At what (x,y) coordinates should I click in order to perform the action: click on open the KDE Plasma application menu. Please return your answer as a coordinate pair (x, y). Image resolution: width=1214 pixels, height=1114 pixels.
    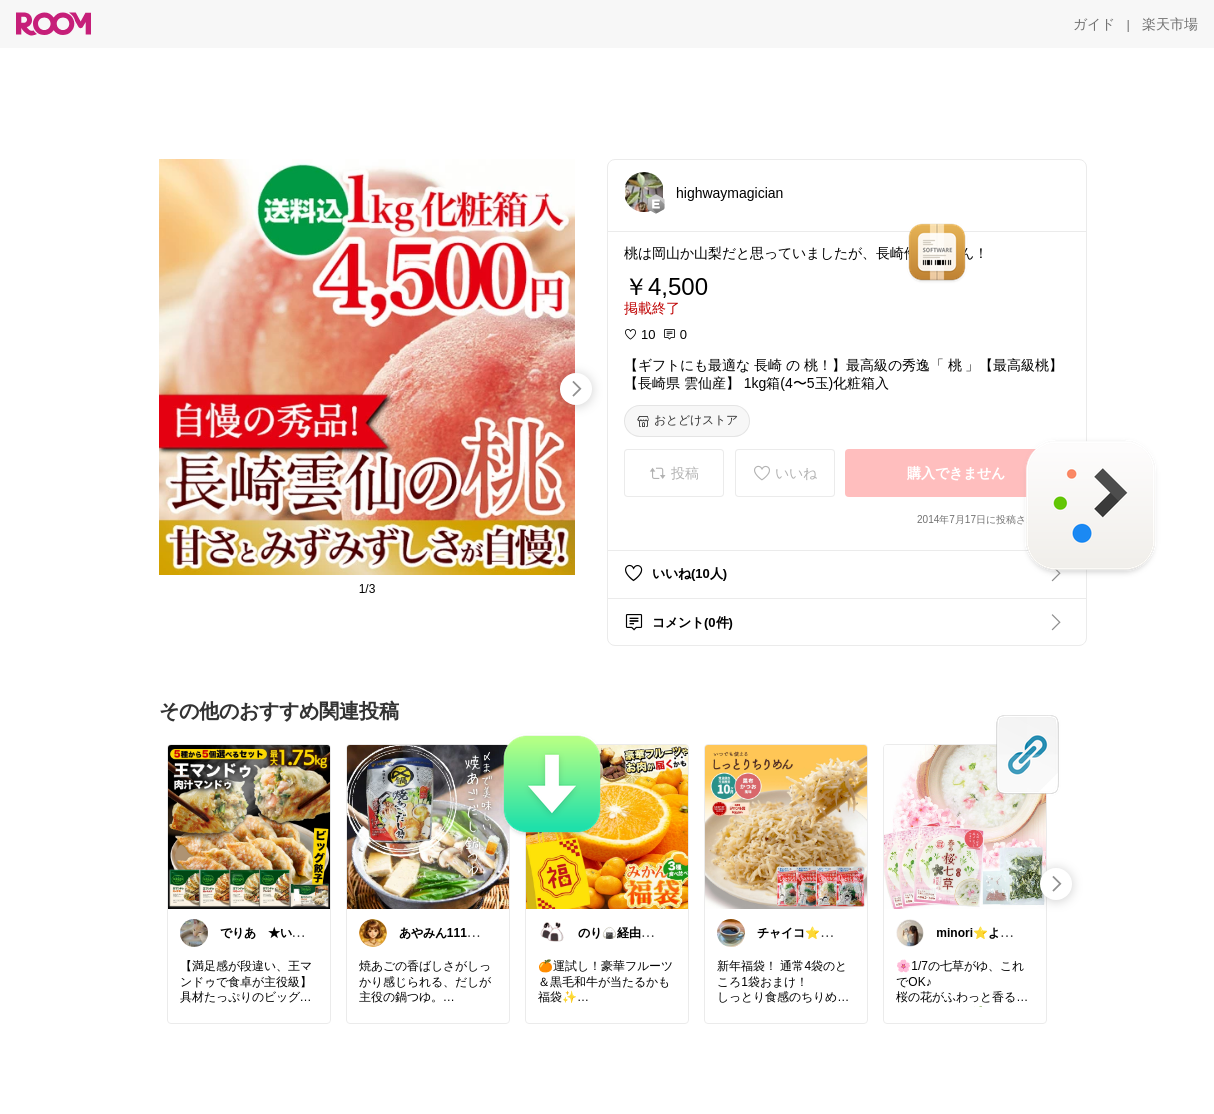
    Looking at the image, I should click on (1090, 505).